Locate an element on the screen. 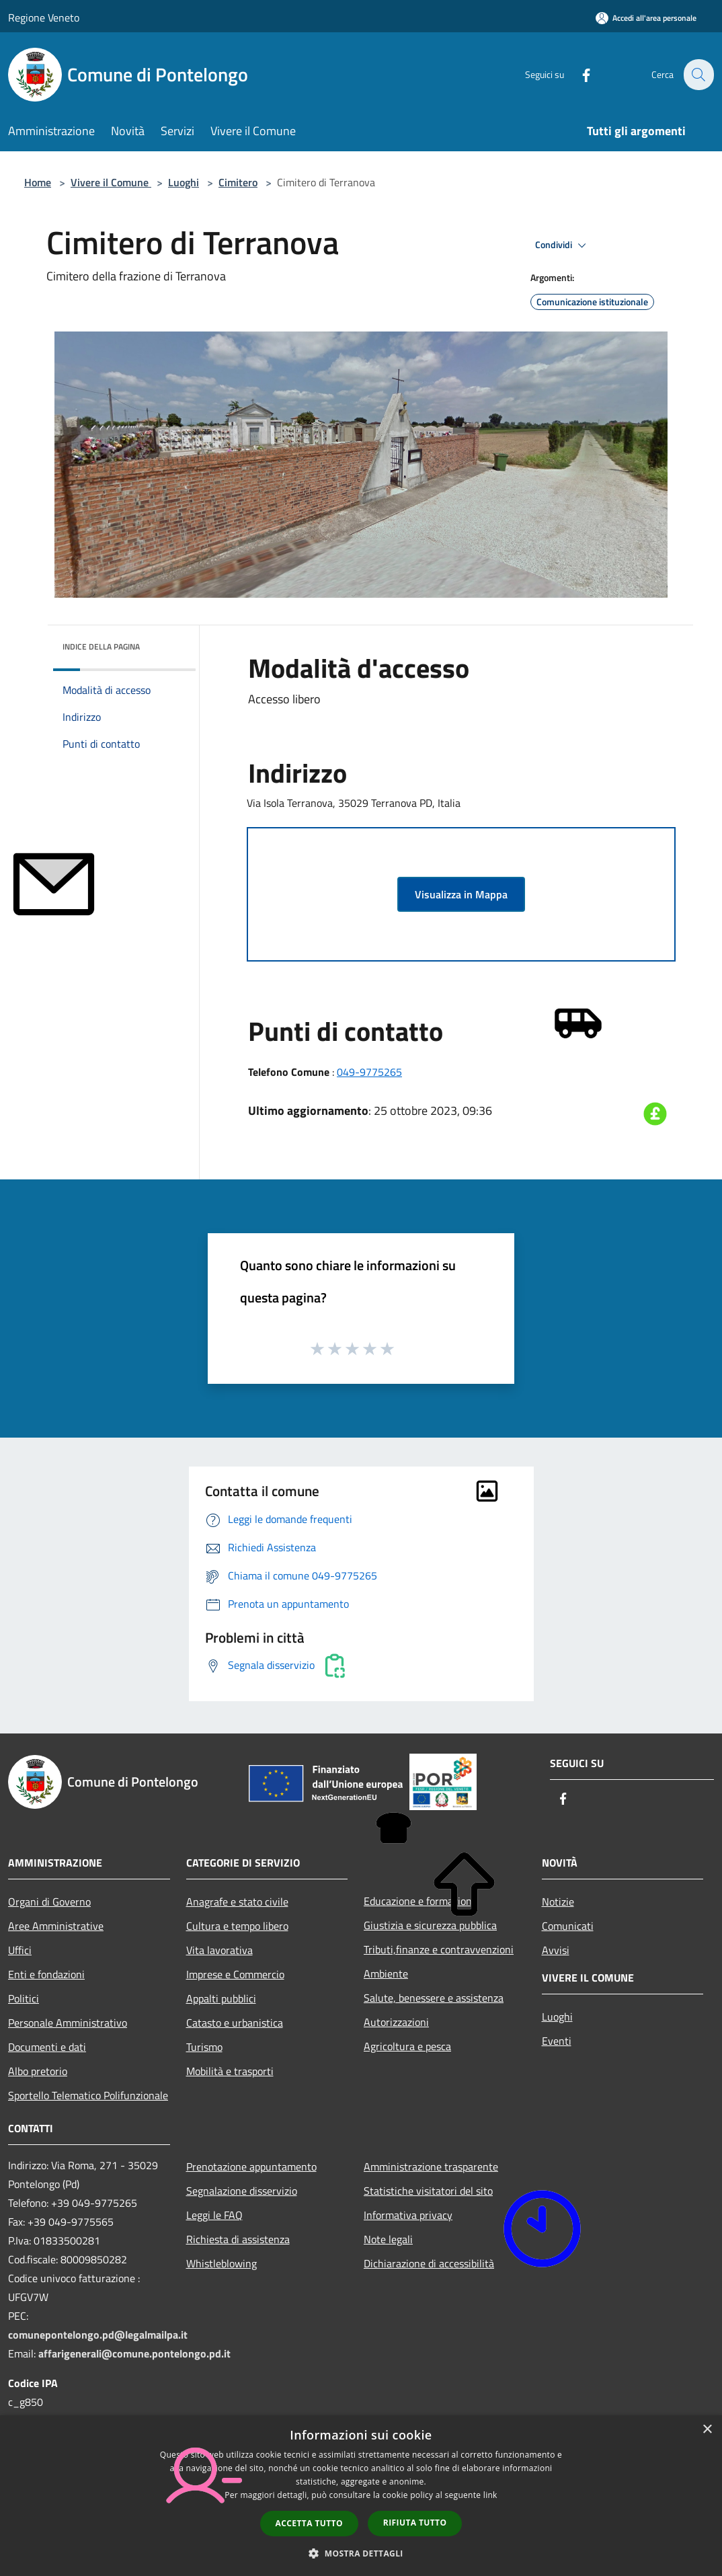  remove a user or contact is located at coordinates (202, 2478).